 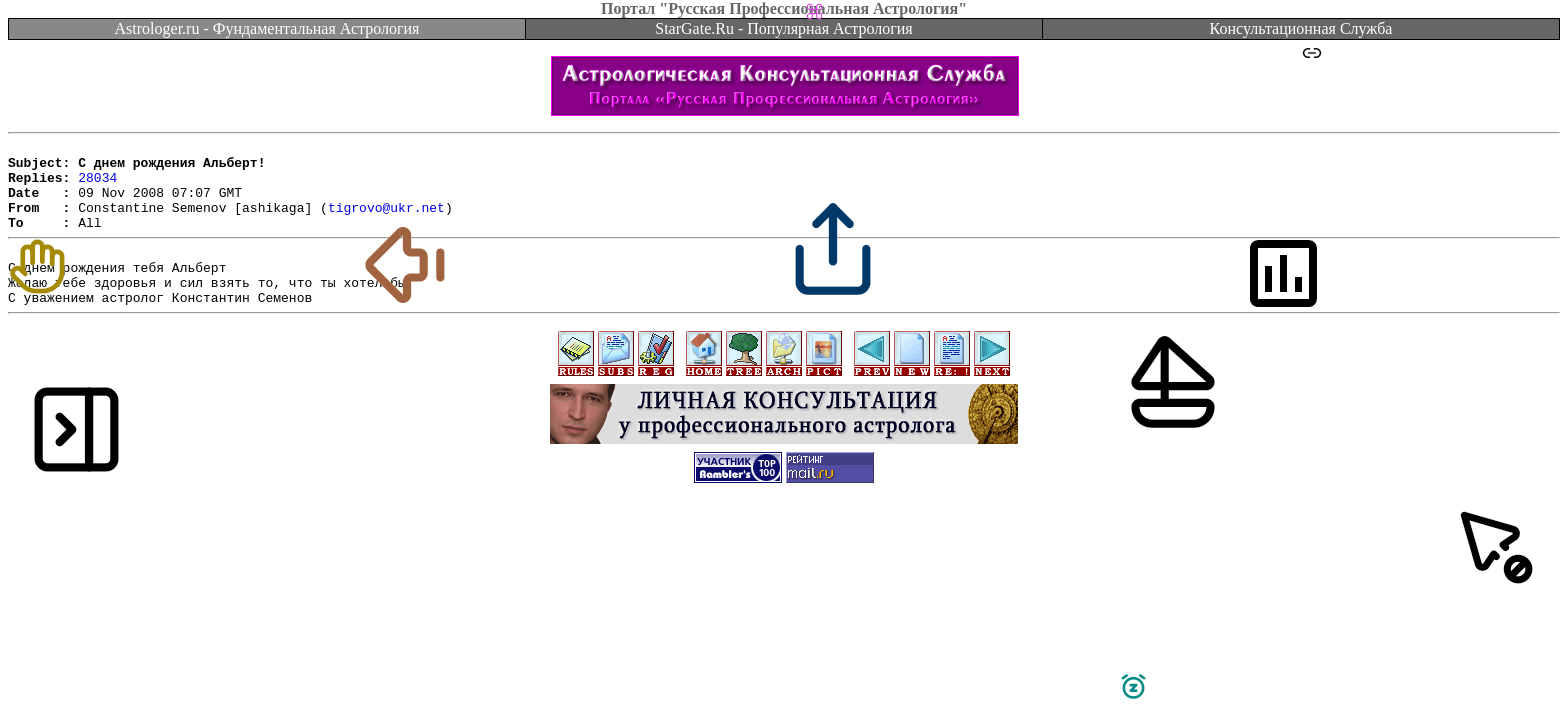 I want to click on share content to another app or platform, so click(x=833, y=249).